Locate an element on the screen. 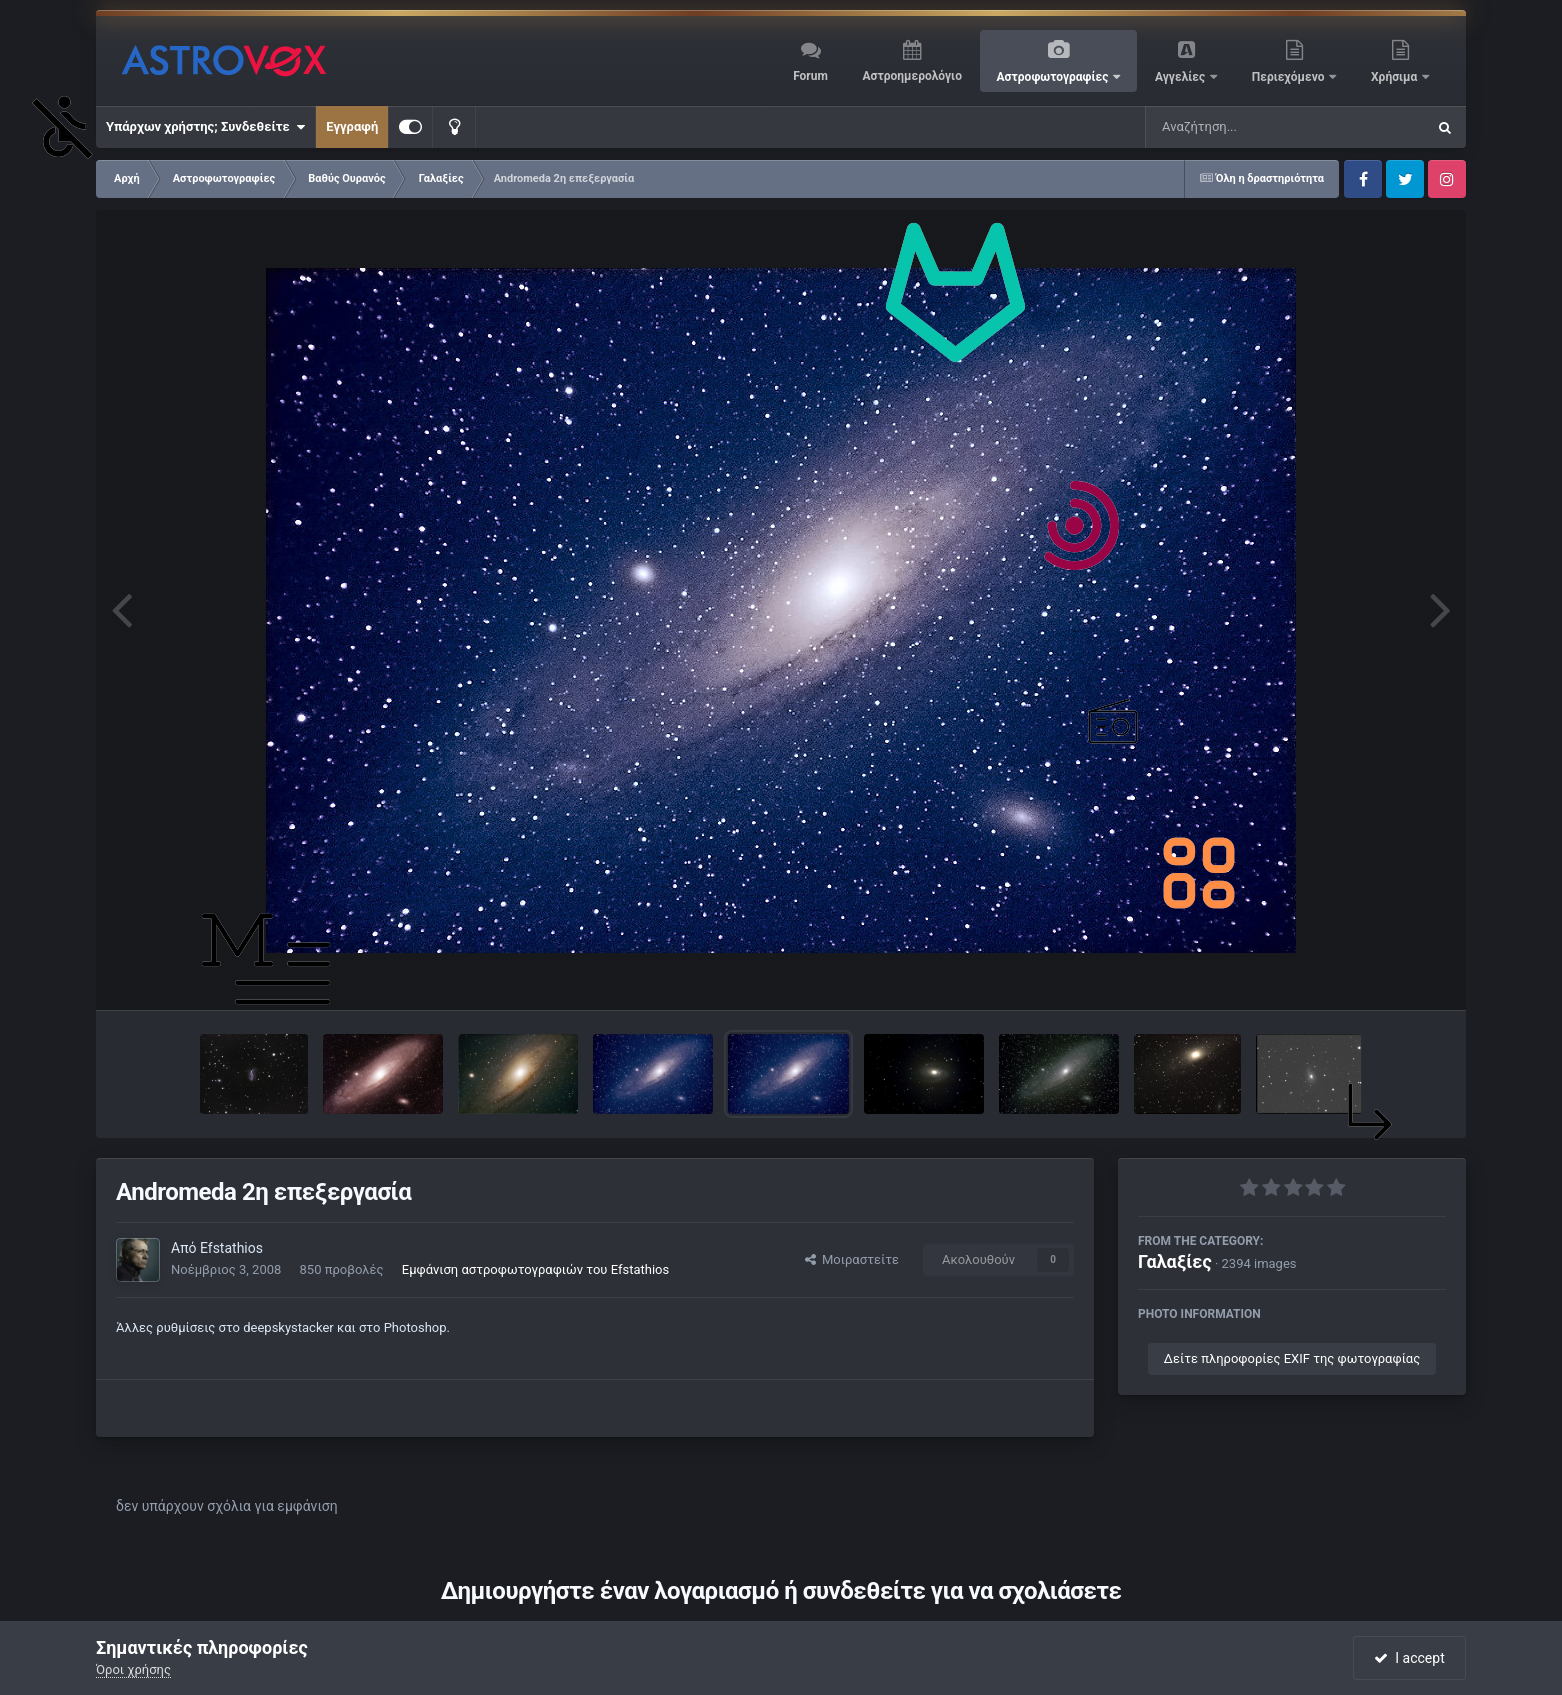 The image size is (1562, 1695). open article on Medium is located at coordinates (266, 959).